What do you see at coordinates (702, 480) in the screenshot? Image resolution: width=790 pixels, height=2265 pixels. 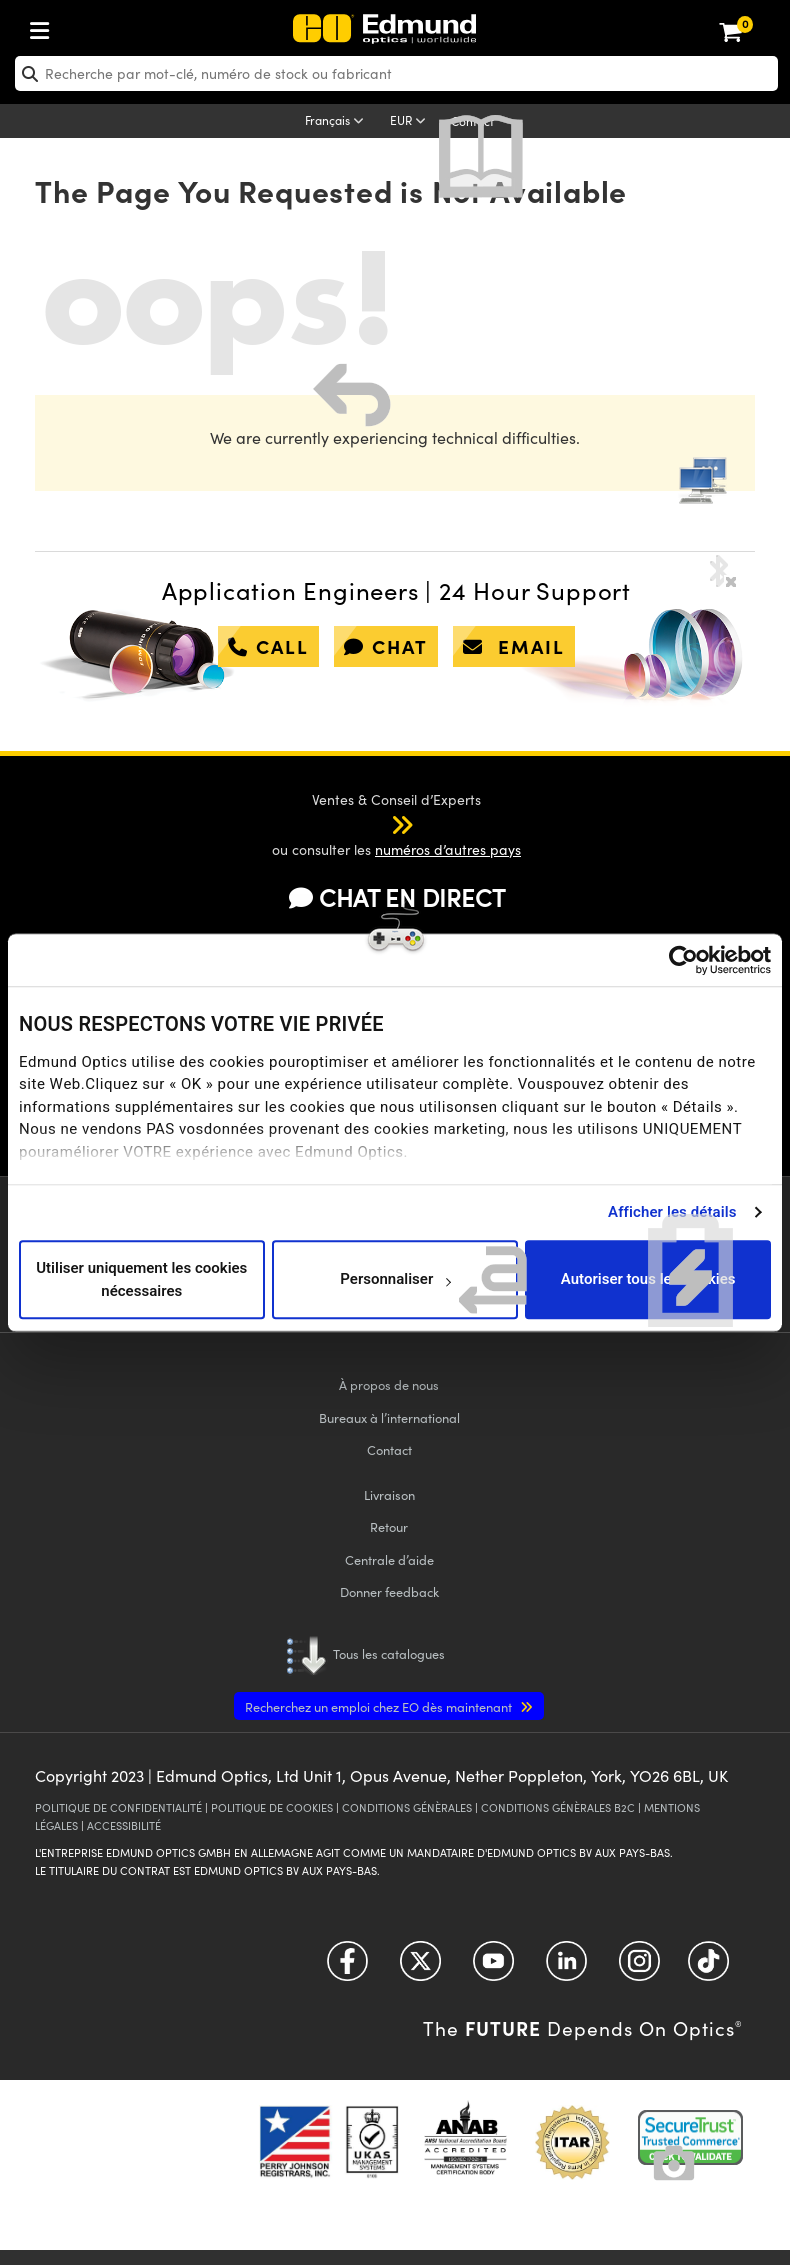 I see `indicates incoming network data transfer` at bounding box center [702, 480].